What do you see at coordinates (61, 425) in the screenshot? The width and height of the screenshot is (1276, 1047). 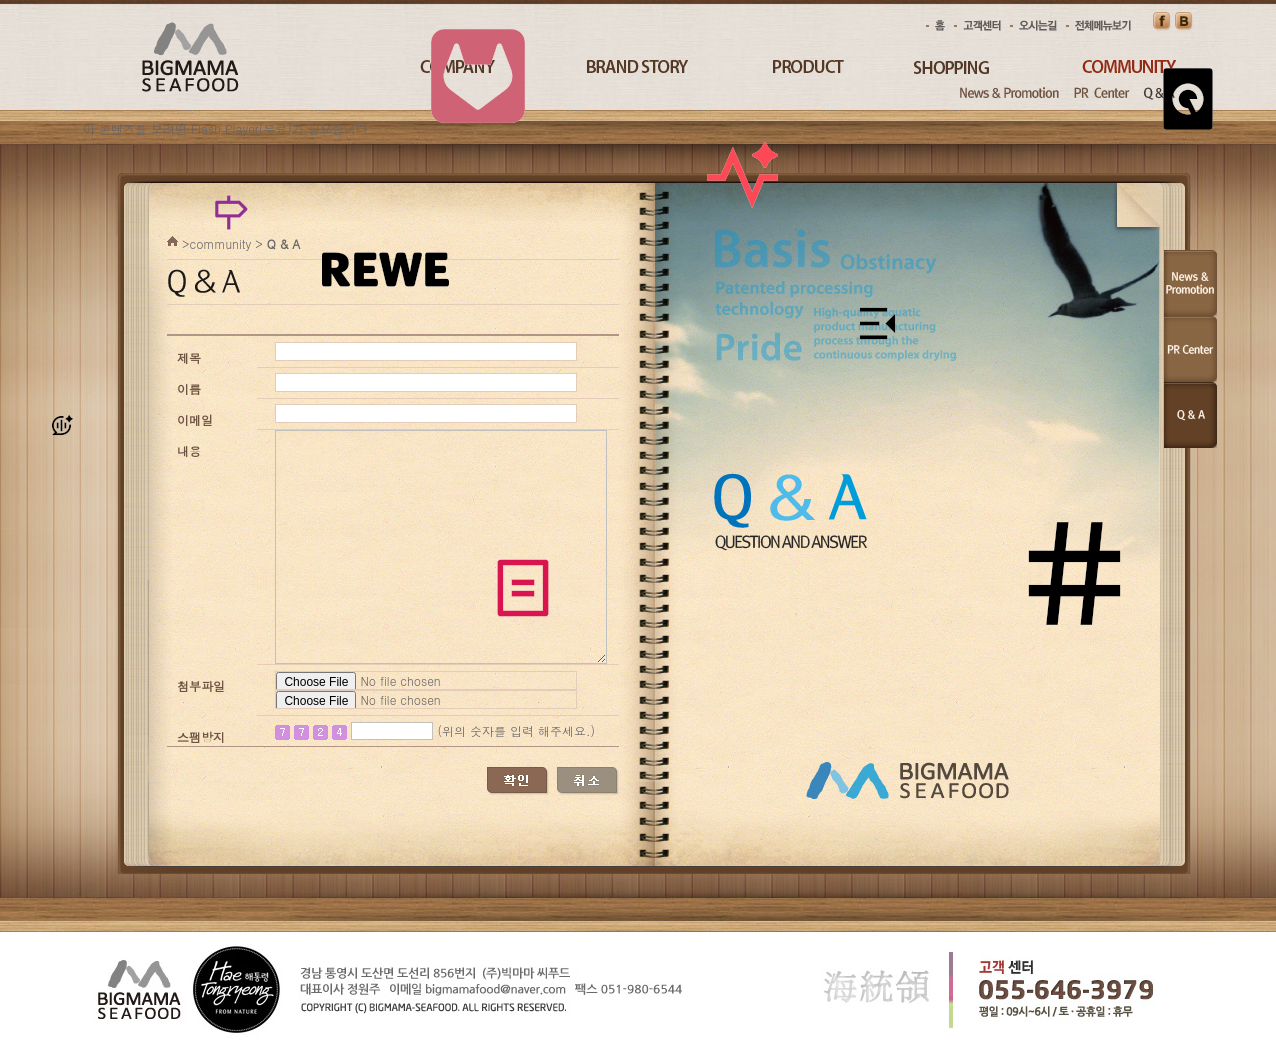 I see `start an AI voice conversation` at bounding box center [61, 425].